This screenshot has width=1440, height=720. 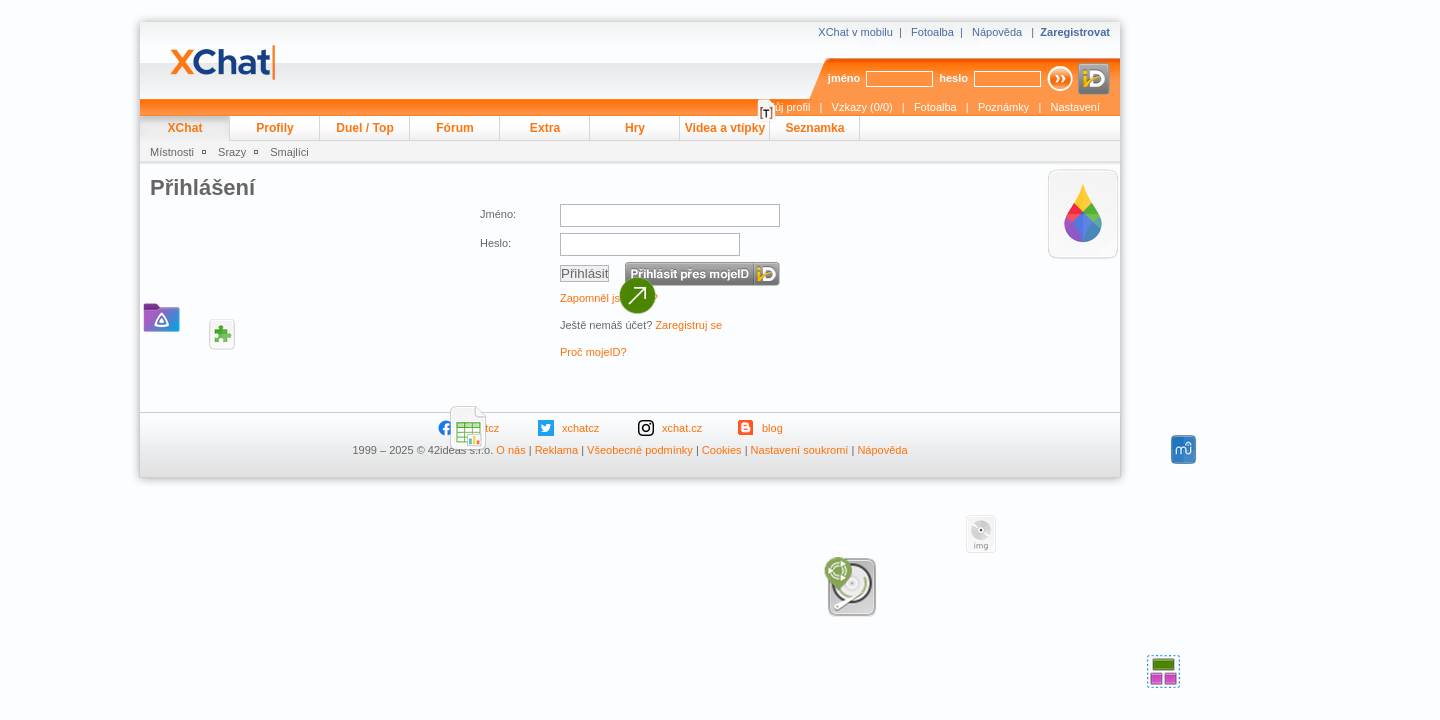 I want to click on open jellyfin media server folder, so click(x=161, y=318).